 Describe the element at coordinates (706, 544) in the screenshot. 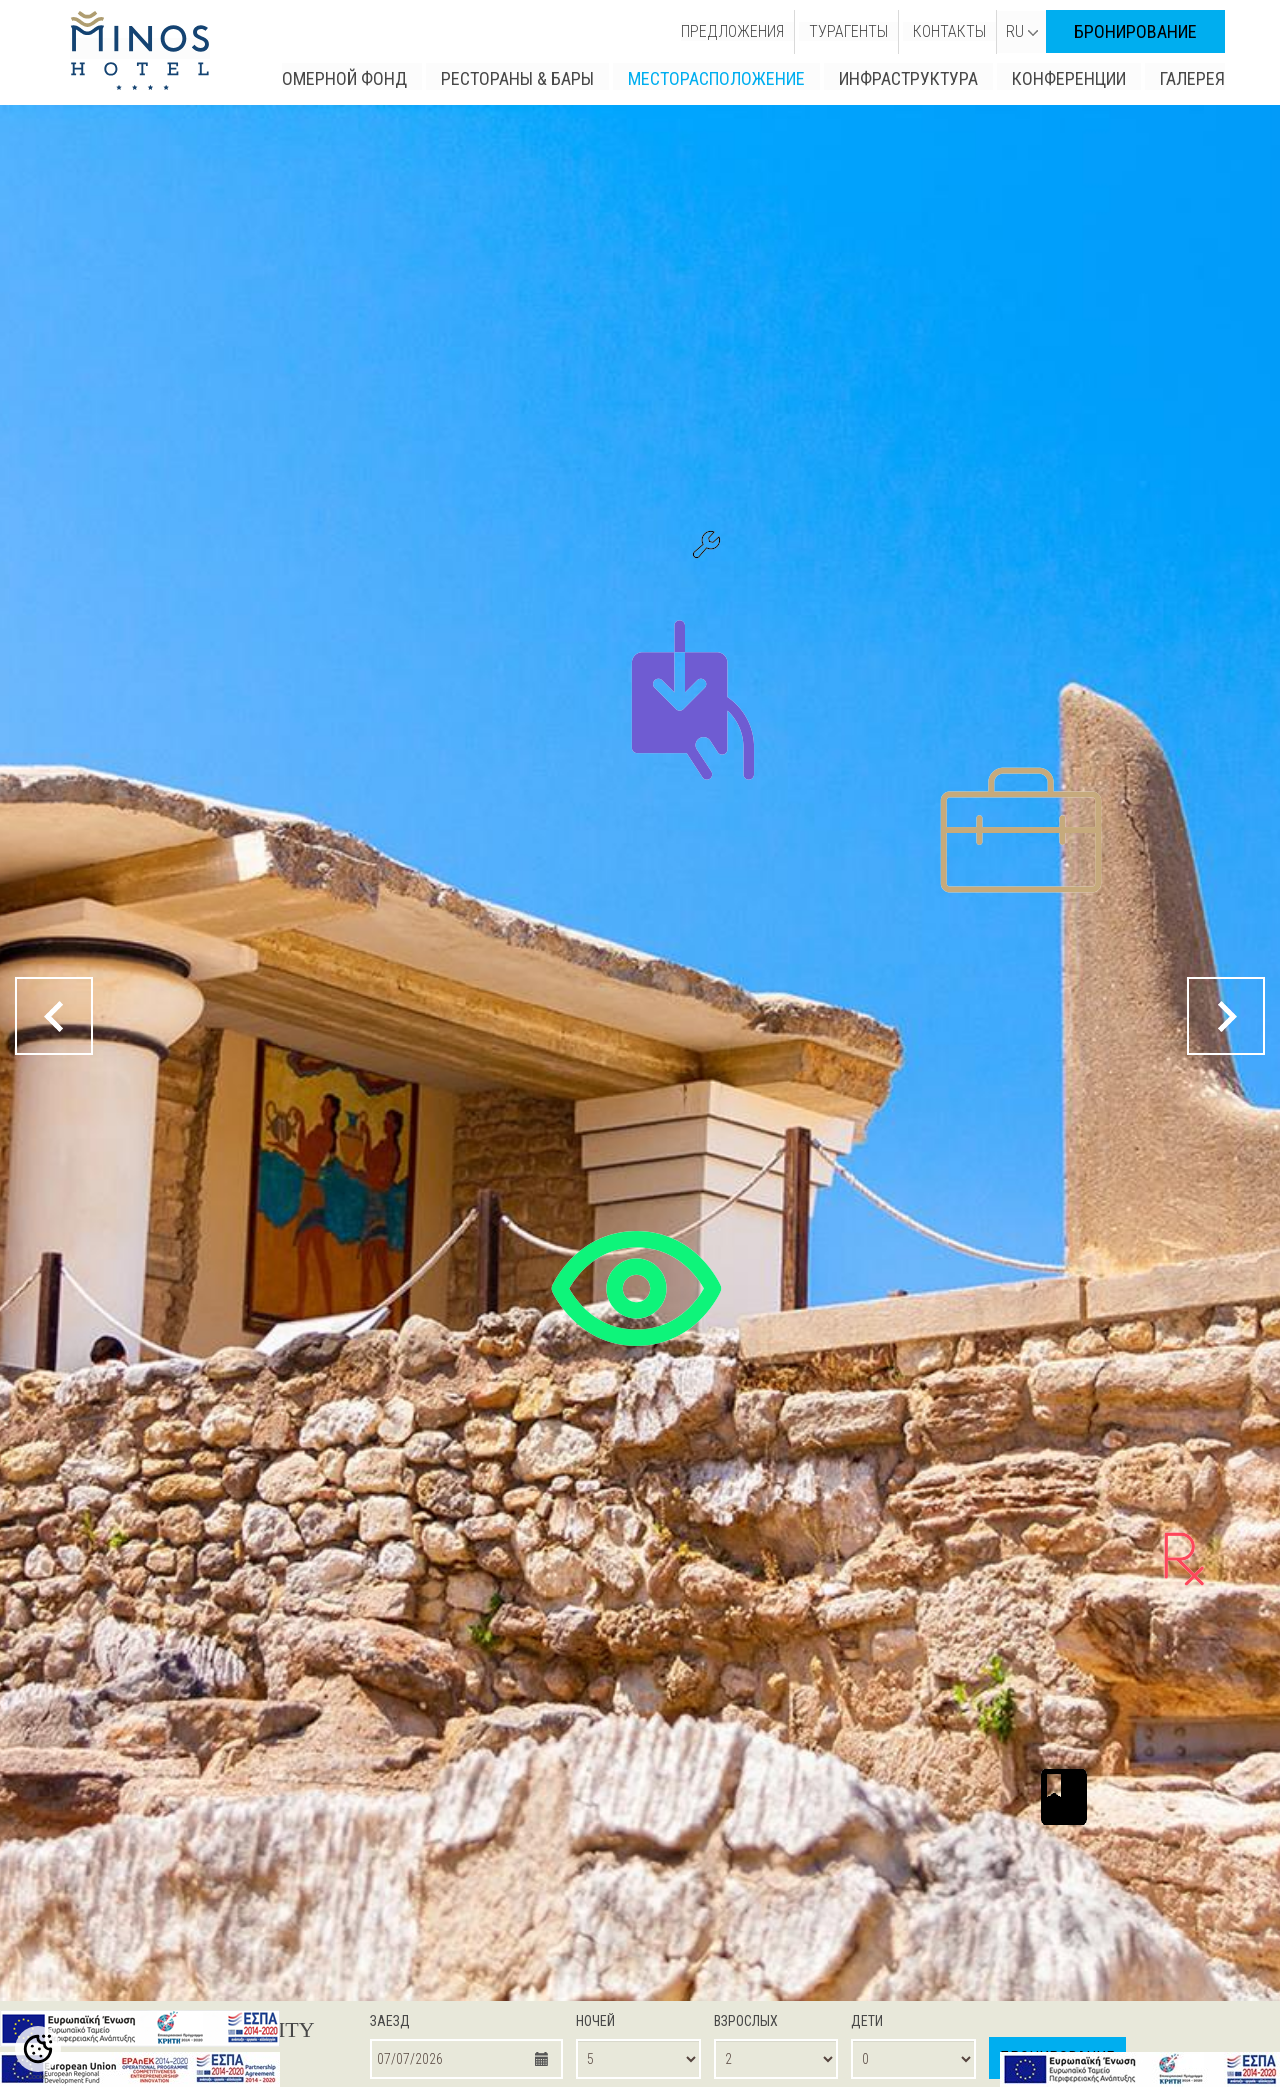

I see `access settings or configuration options` at that location.